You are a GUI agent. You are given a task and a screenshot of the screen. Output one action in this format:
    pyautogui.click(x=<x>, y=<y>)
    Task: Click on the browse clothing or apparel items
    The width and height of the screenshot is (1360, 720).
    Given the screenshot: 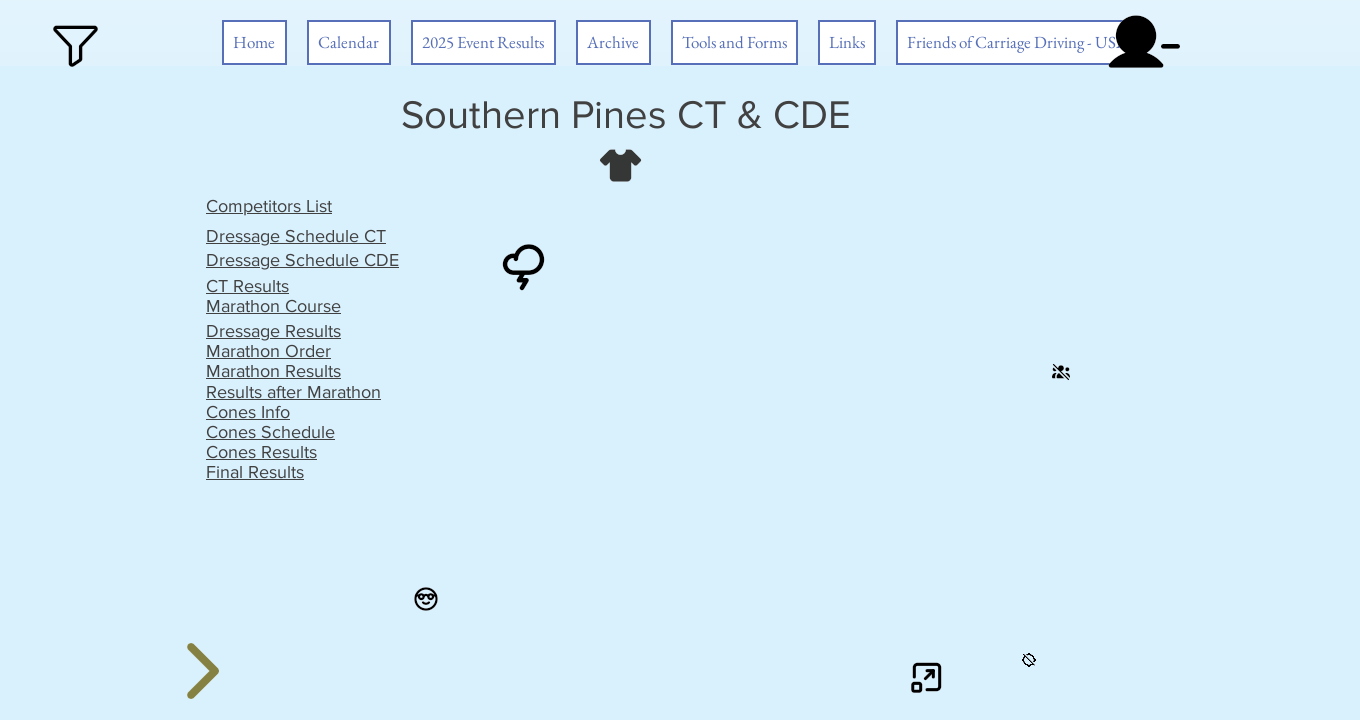 What is the action you would take?
    pyautogui.click(x=620, y=164)
    